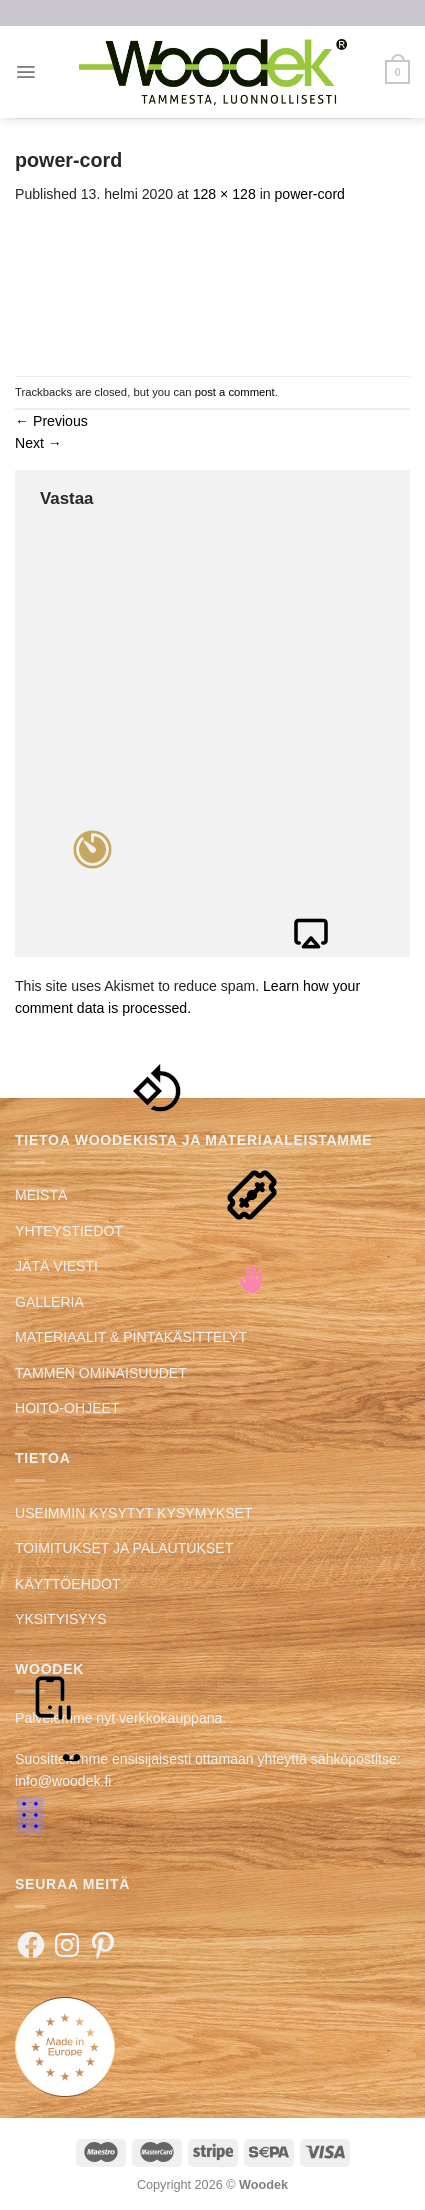 Image resolution: width=425 pixels, height=2210 pixels. Describe the element at coordinates (251, 1279) in the screenshot. I see `stop or pause an action` at that location.